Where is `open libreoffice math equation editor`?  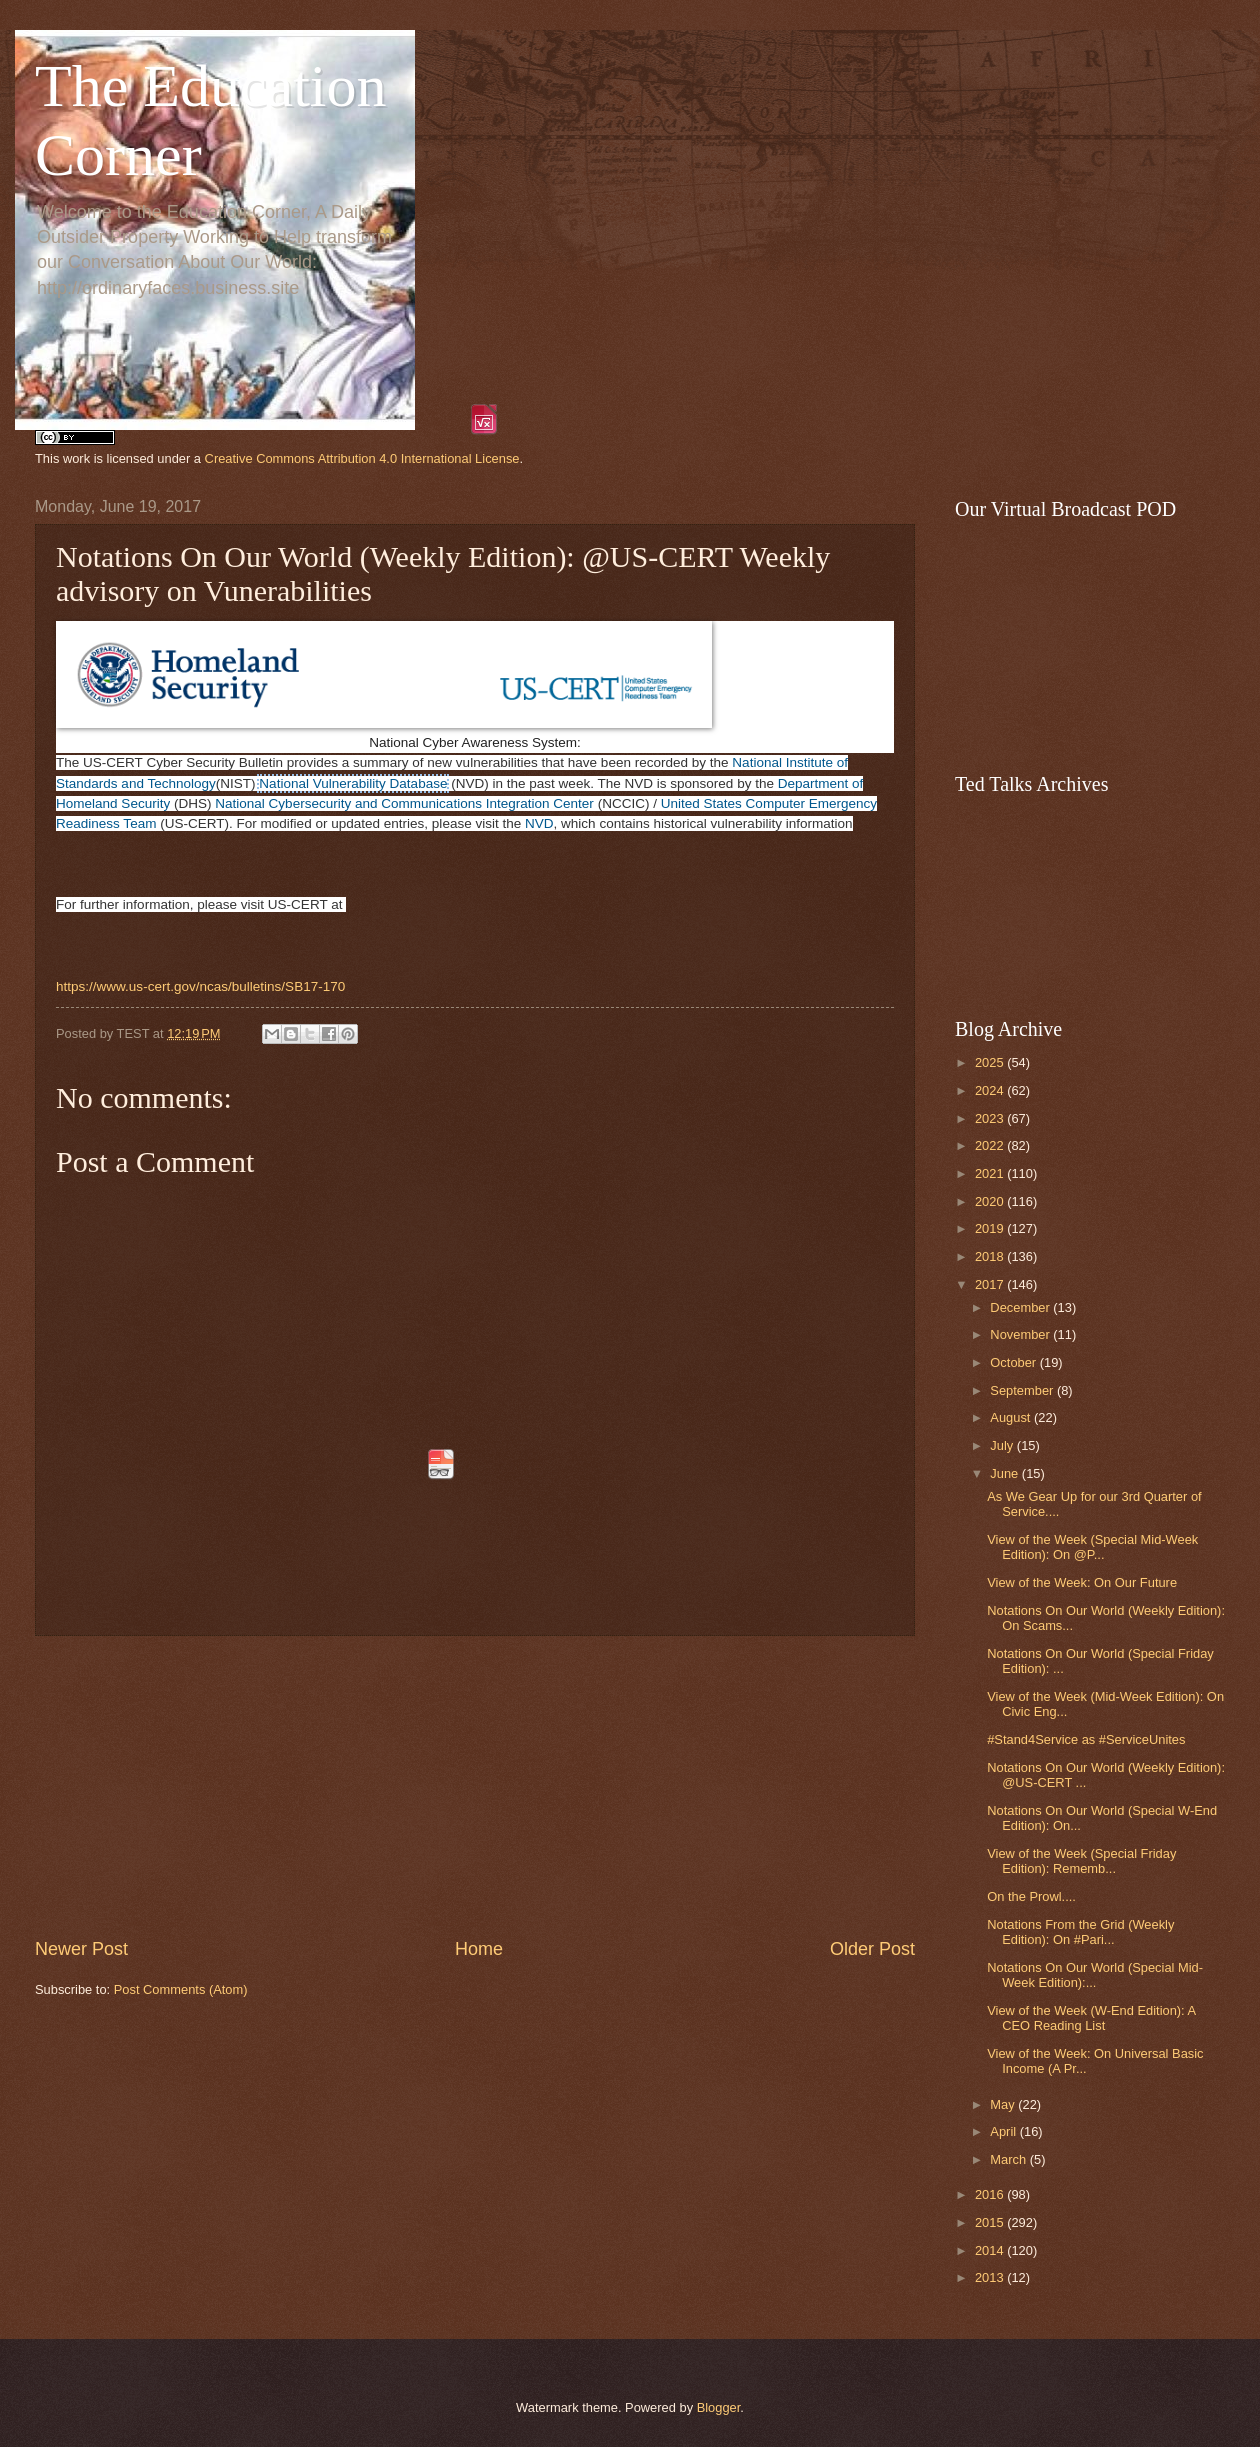
open libreoffice math equation editor is located at coordinates (484, 419).